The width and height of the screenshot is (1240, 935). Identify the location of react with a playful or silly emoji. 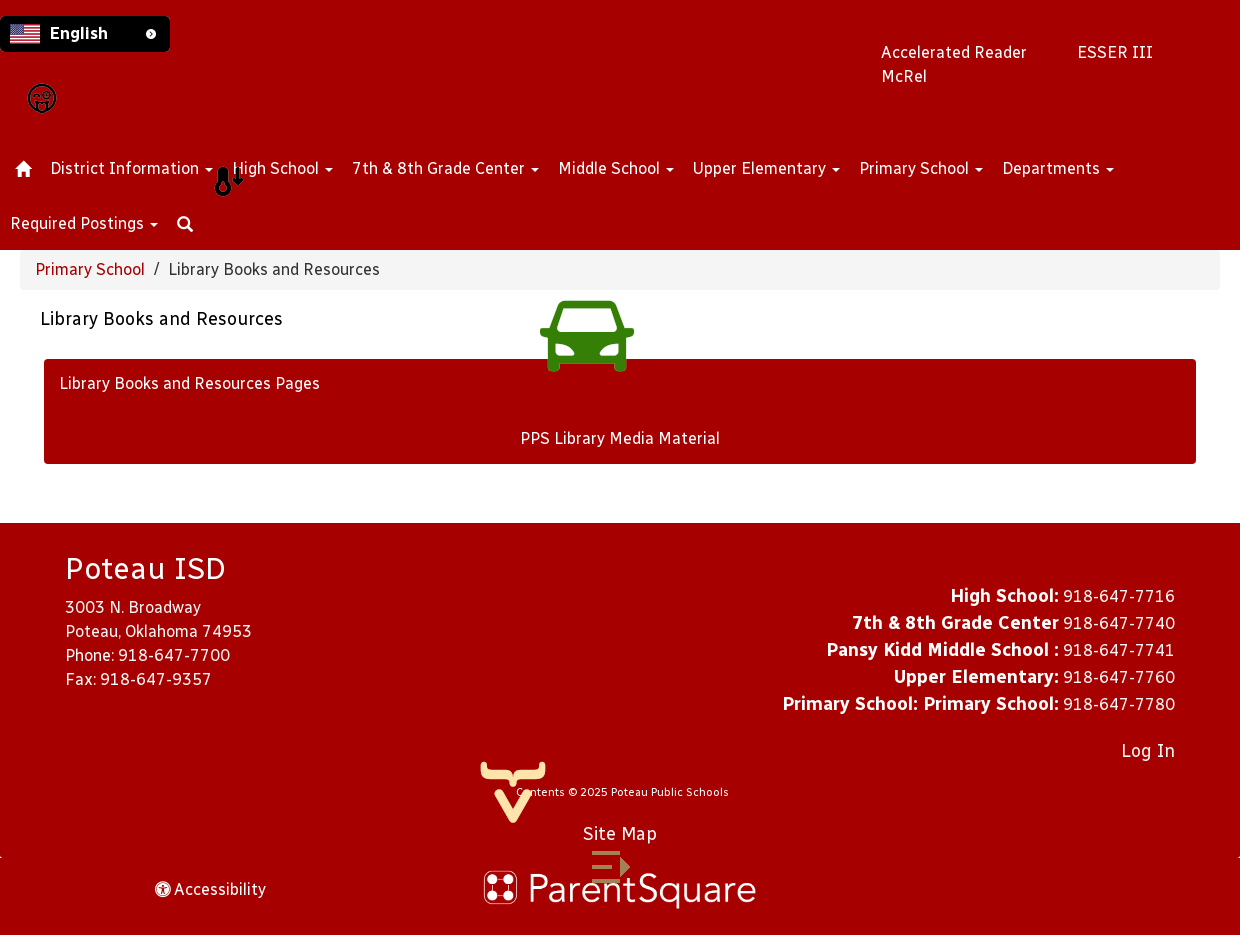
(42, 98).